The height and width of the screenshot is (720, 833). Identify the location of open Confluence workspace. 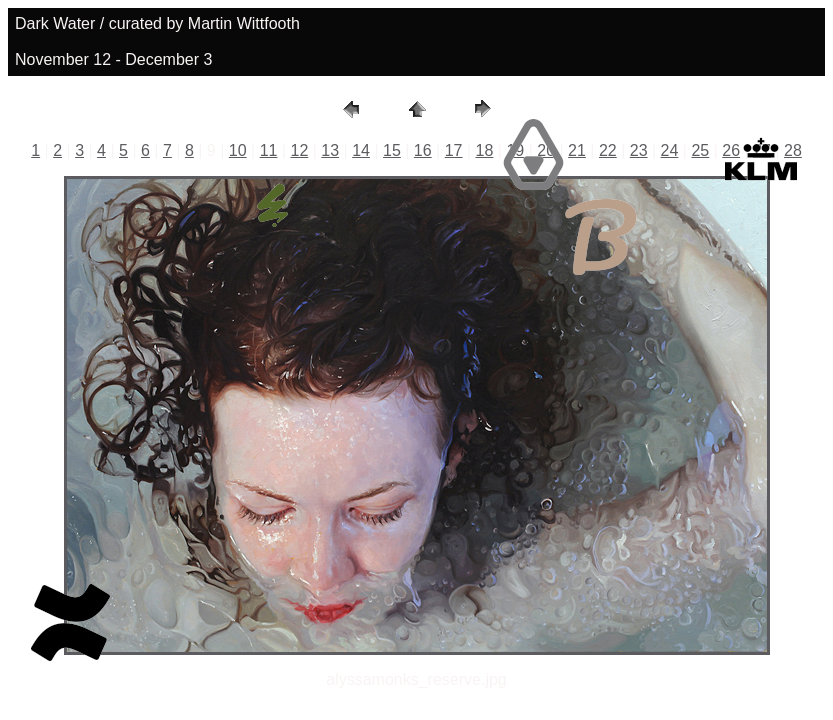
(70, 622).